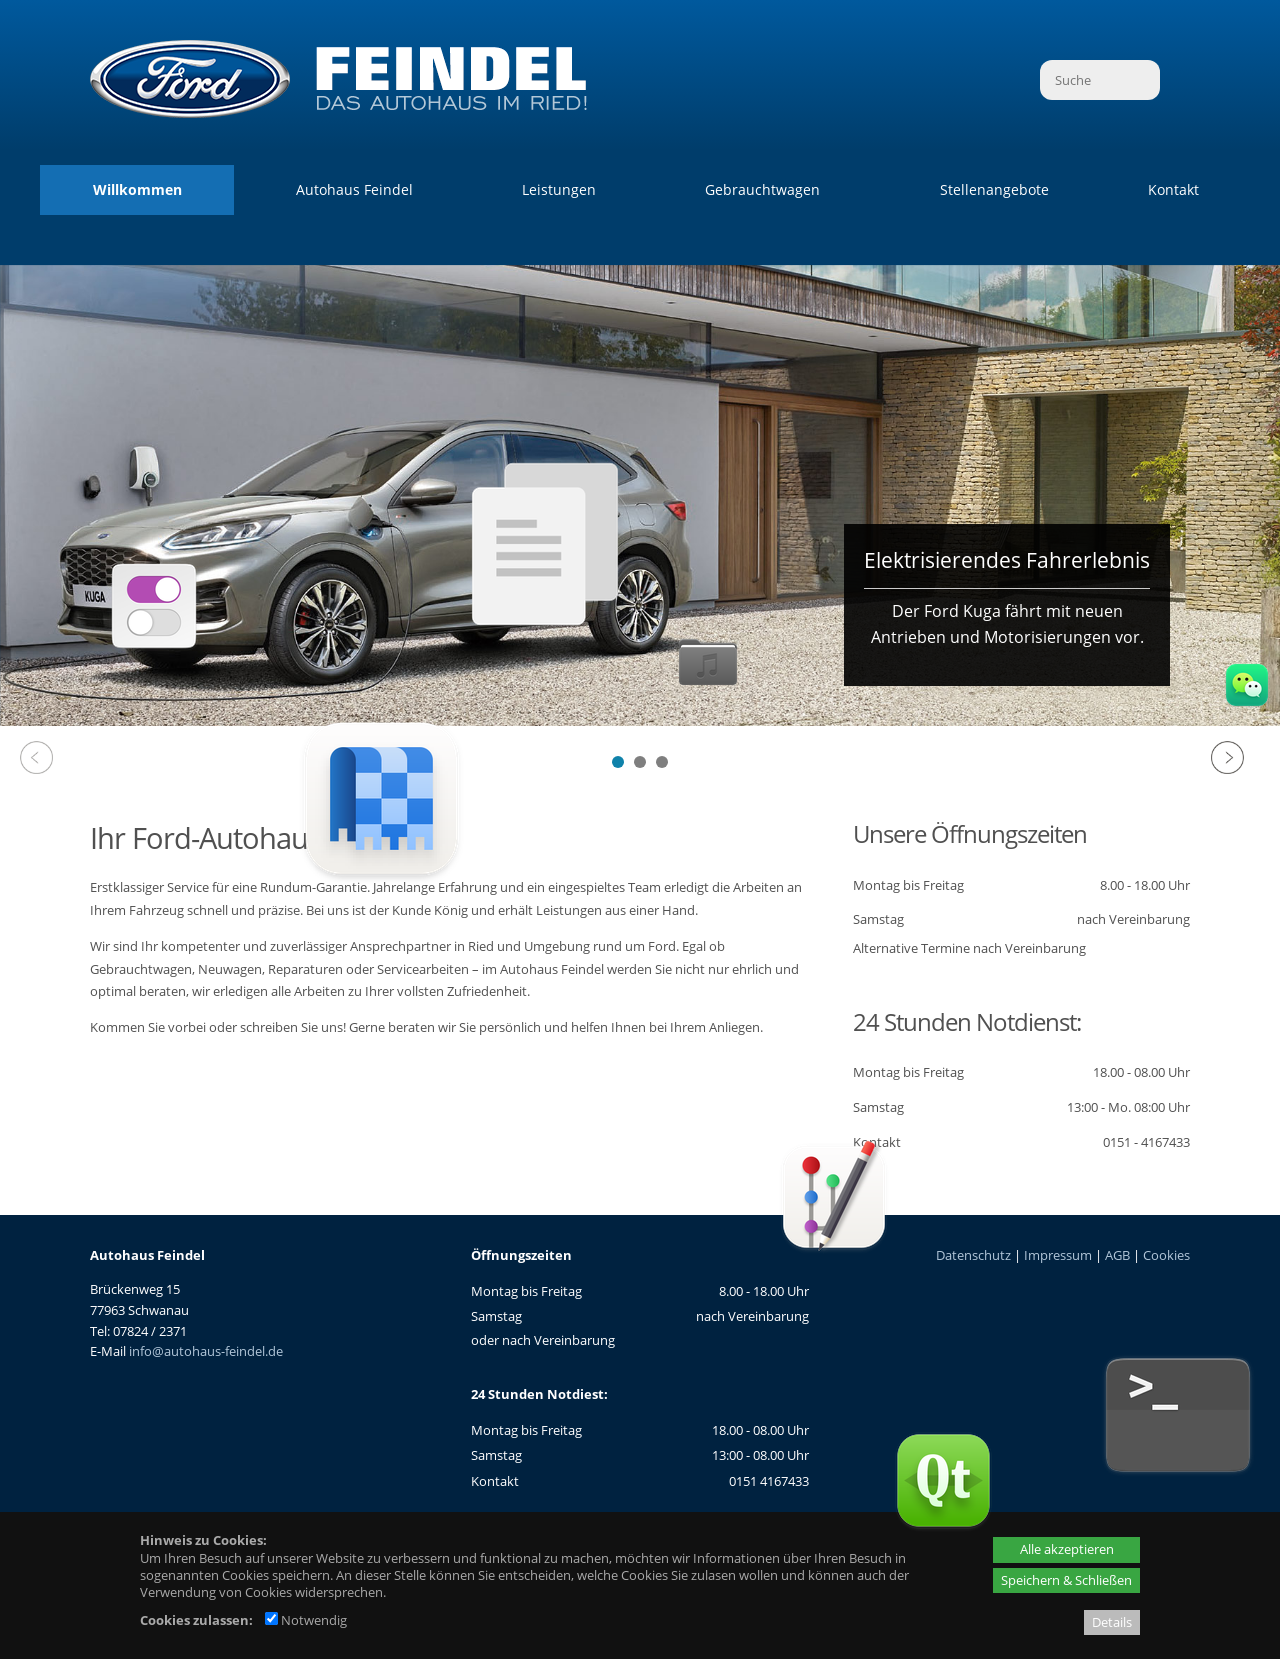 This screenshot has height=1659, width=1280. Describe the element at coordinates (154, 606) in the screenshot. I see `open system tweaks or customization settings` at that location.